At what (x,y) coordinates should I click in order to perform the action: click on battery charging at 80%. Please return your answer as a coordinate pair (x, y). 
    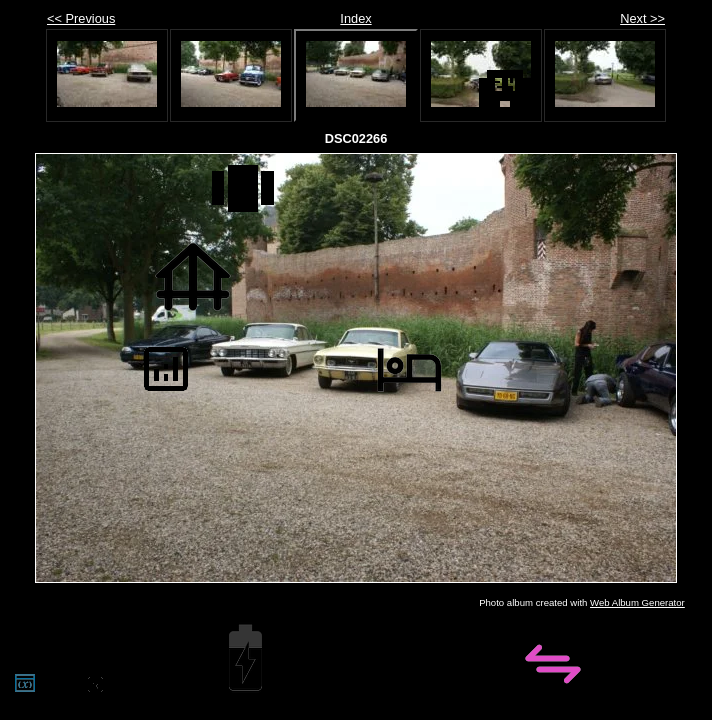
    Looking at the image, I should click on (245, 657).